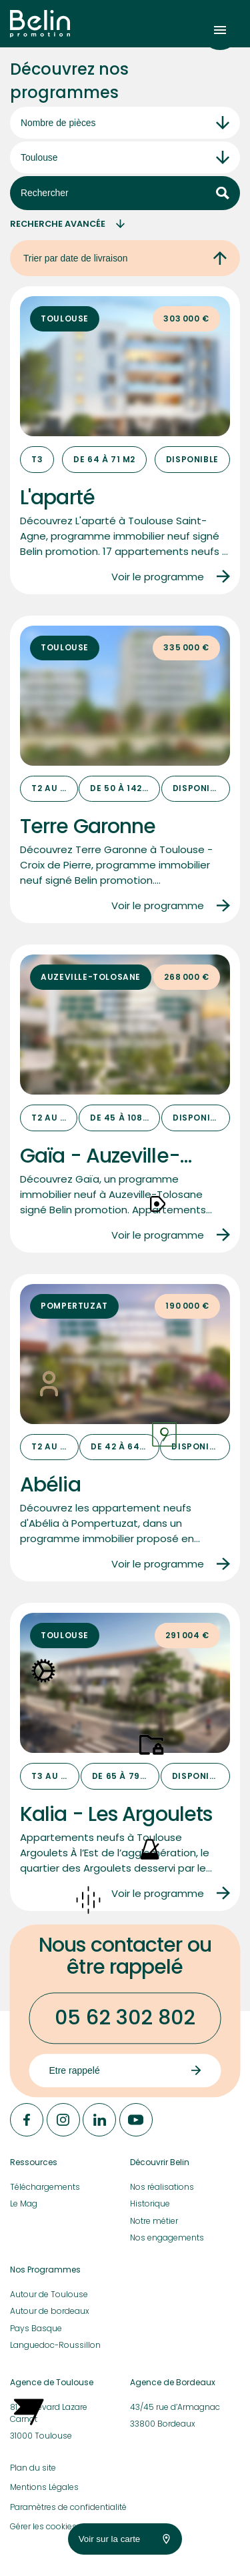  What do you see at coordinates (43, 1671) in the screenshot?
I see `access settings` at bounding box center [43, 1671].